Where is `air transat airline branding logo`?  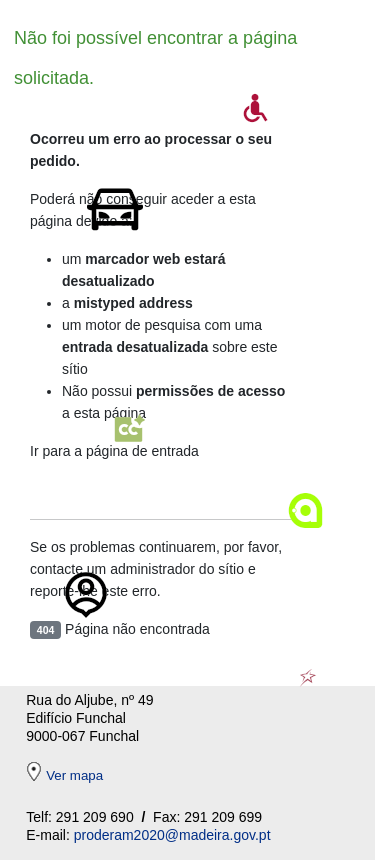 air transat airline branding logo is located at coordinates (308, 678).